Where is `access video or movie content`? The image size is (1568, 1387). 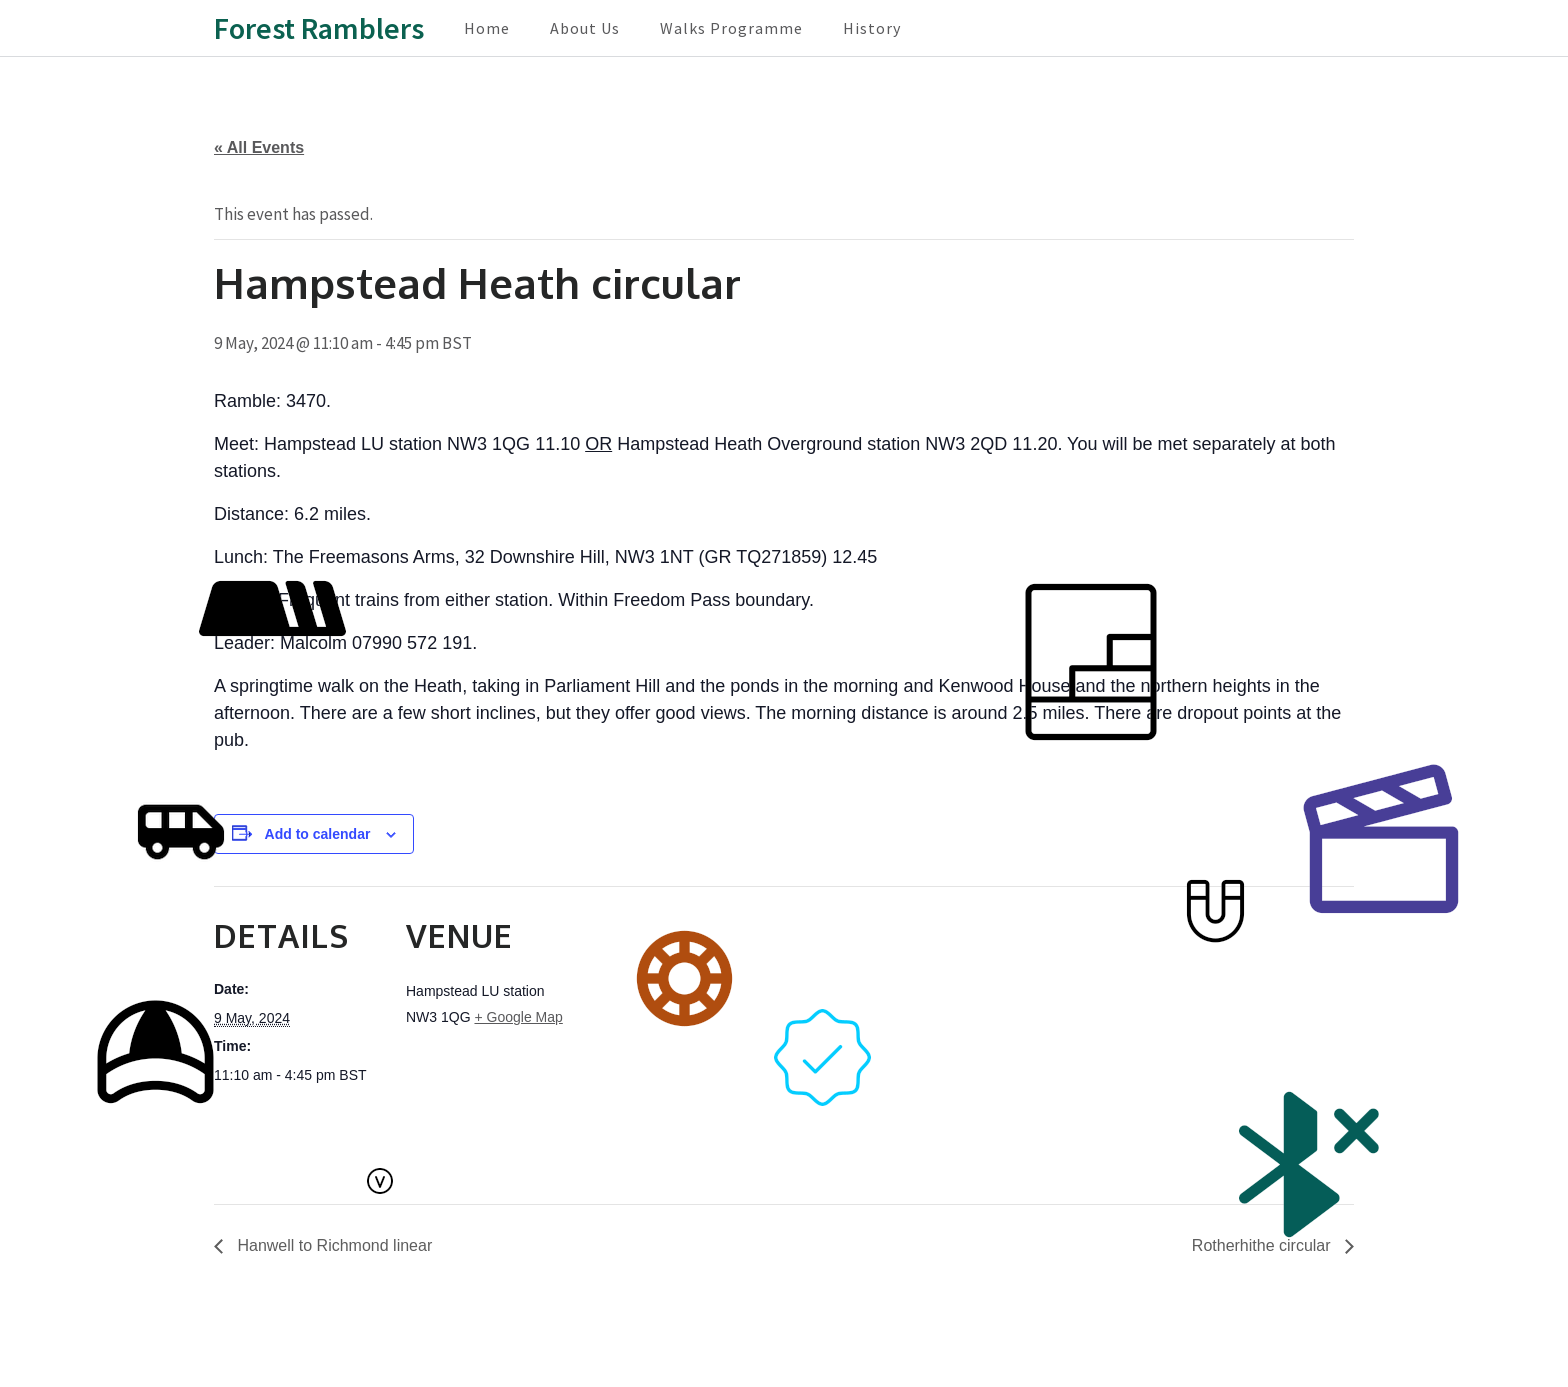 access video or movie content is located at coordinates (1384, 845).